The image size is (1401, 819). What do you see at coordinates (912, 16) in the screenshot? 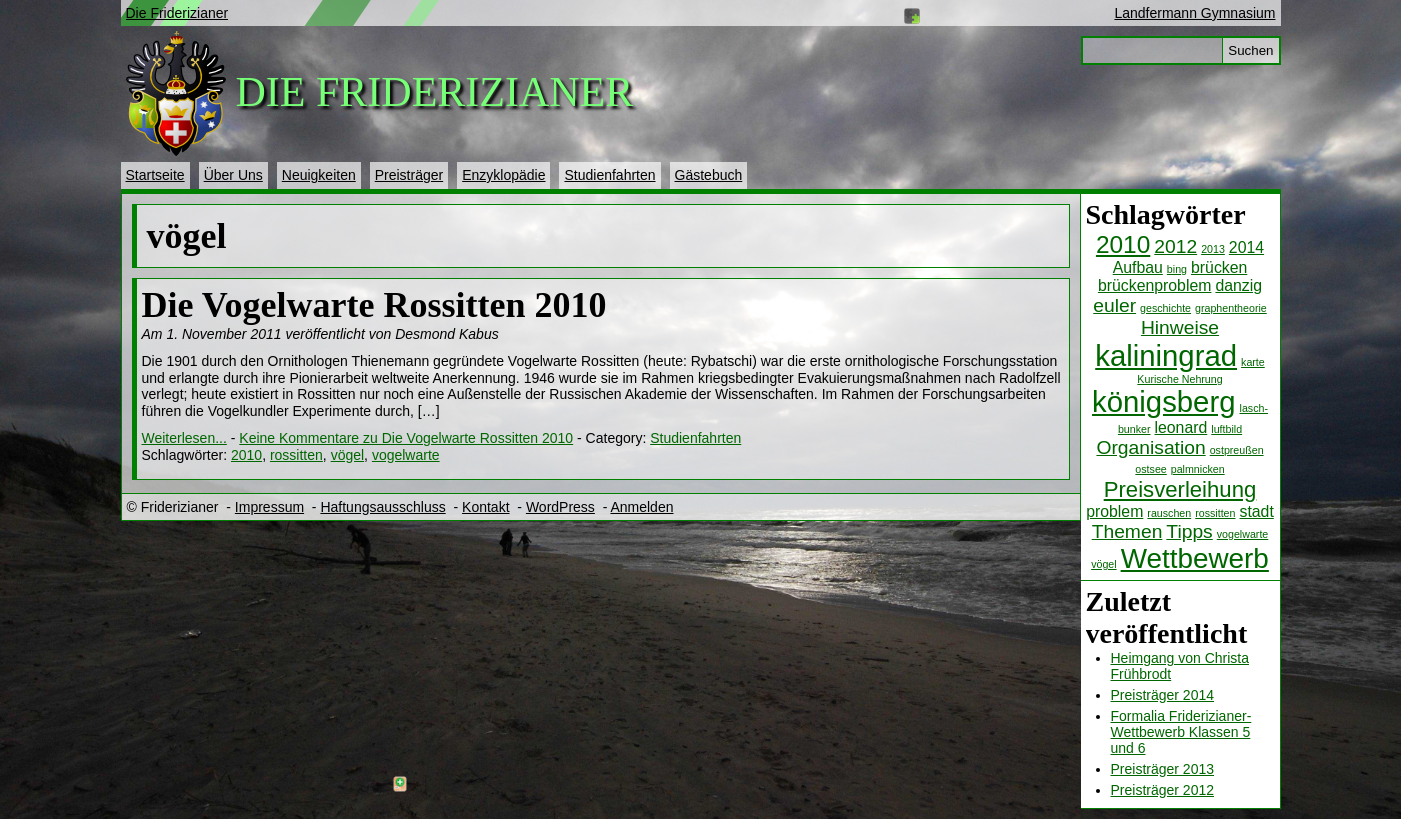
I see `open extension manager app` at bounding box center [912, 16].